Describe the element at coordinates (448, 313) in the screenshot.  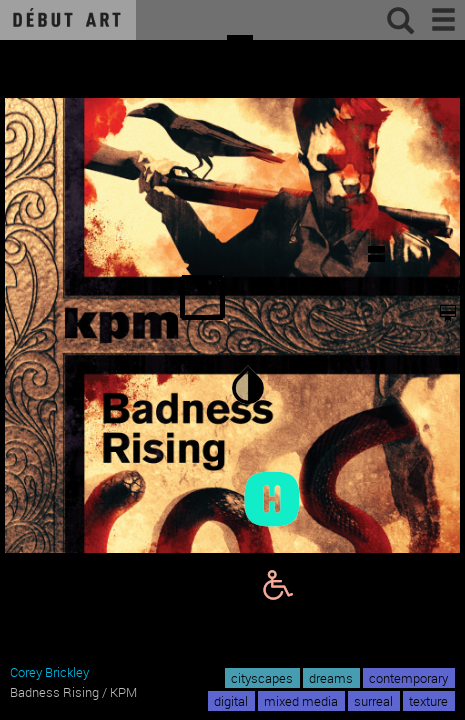
I see `view membership card details` at that location.